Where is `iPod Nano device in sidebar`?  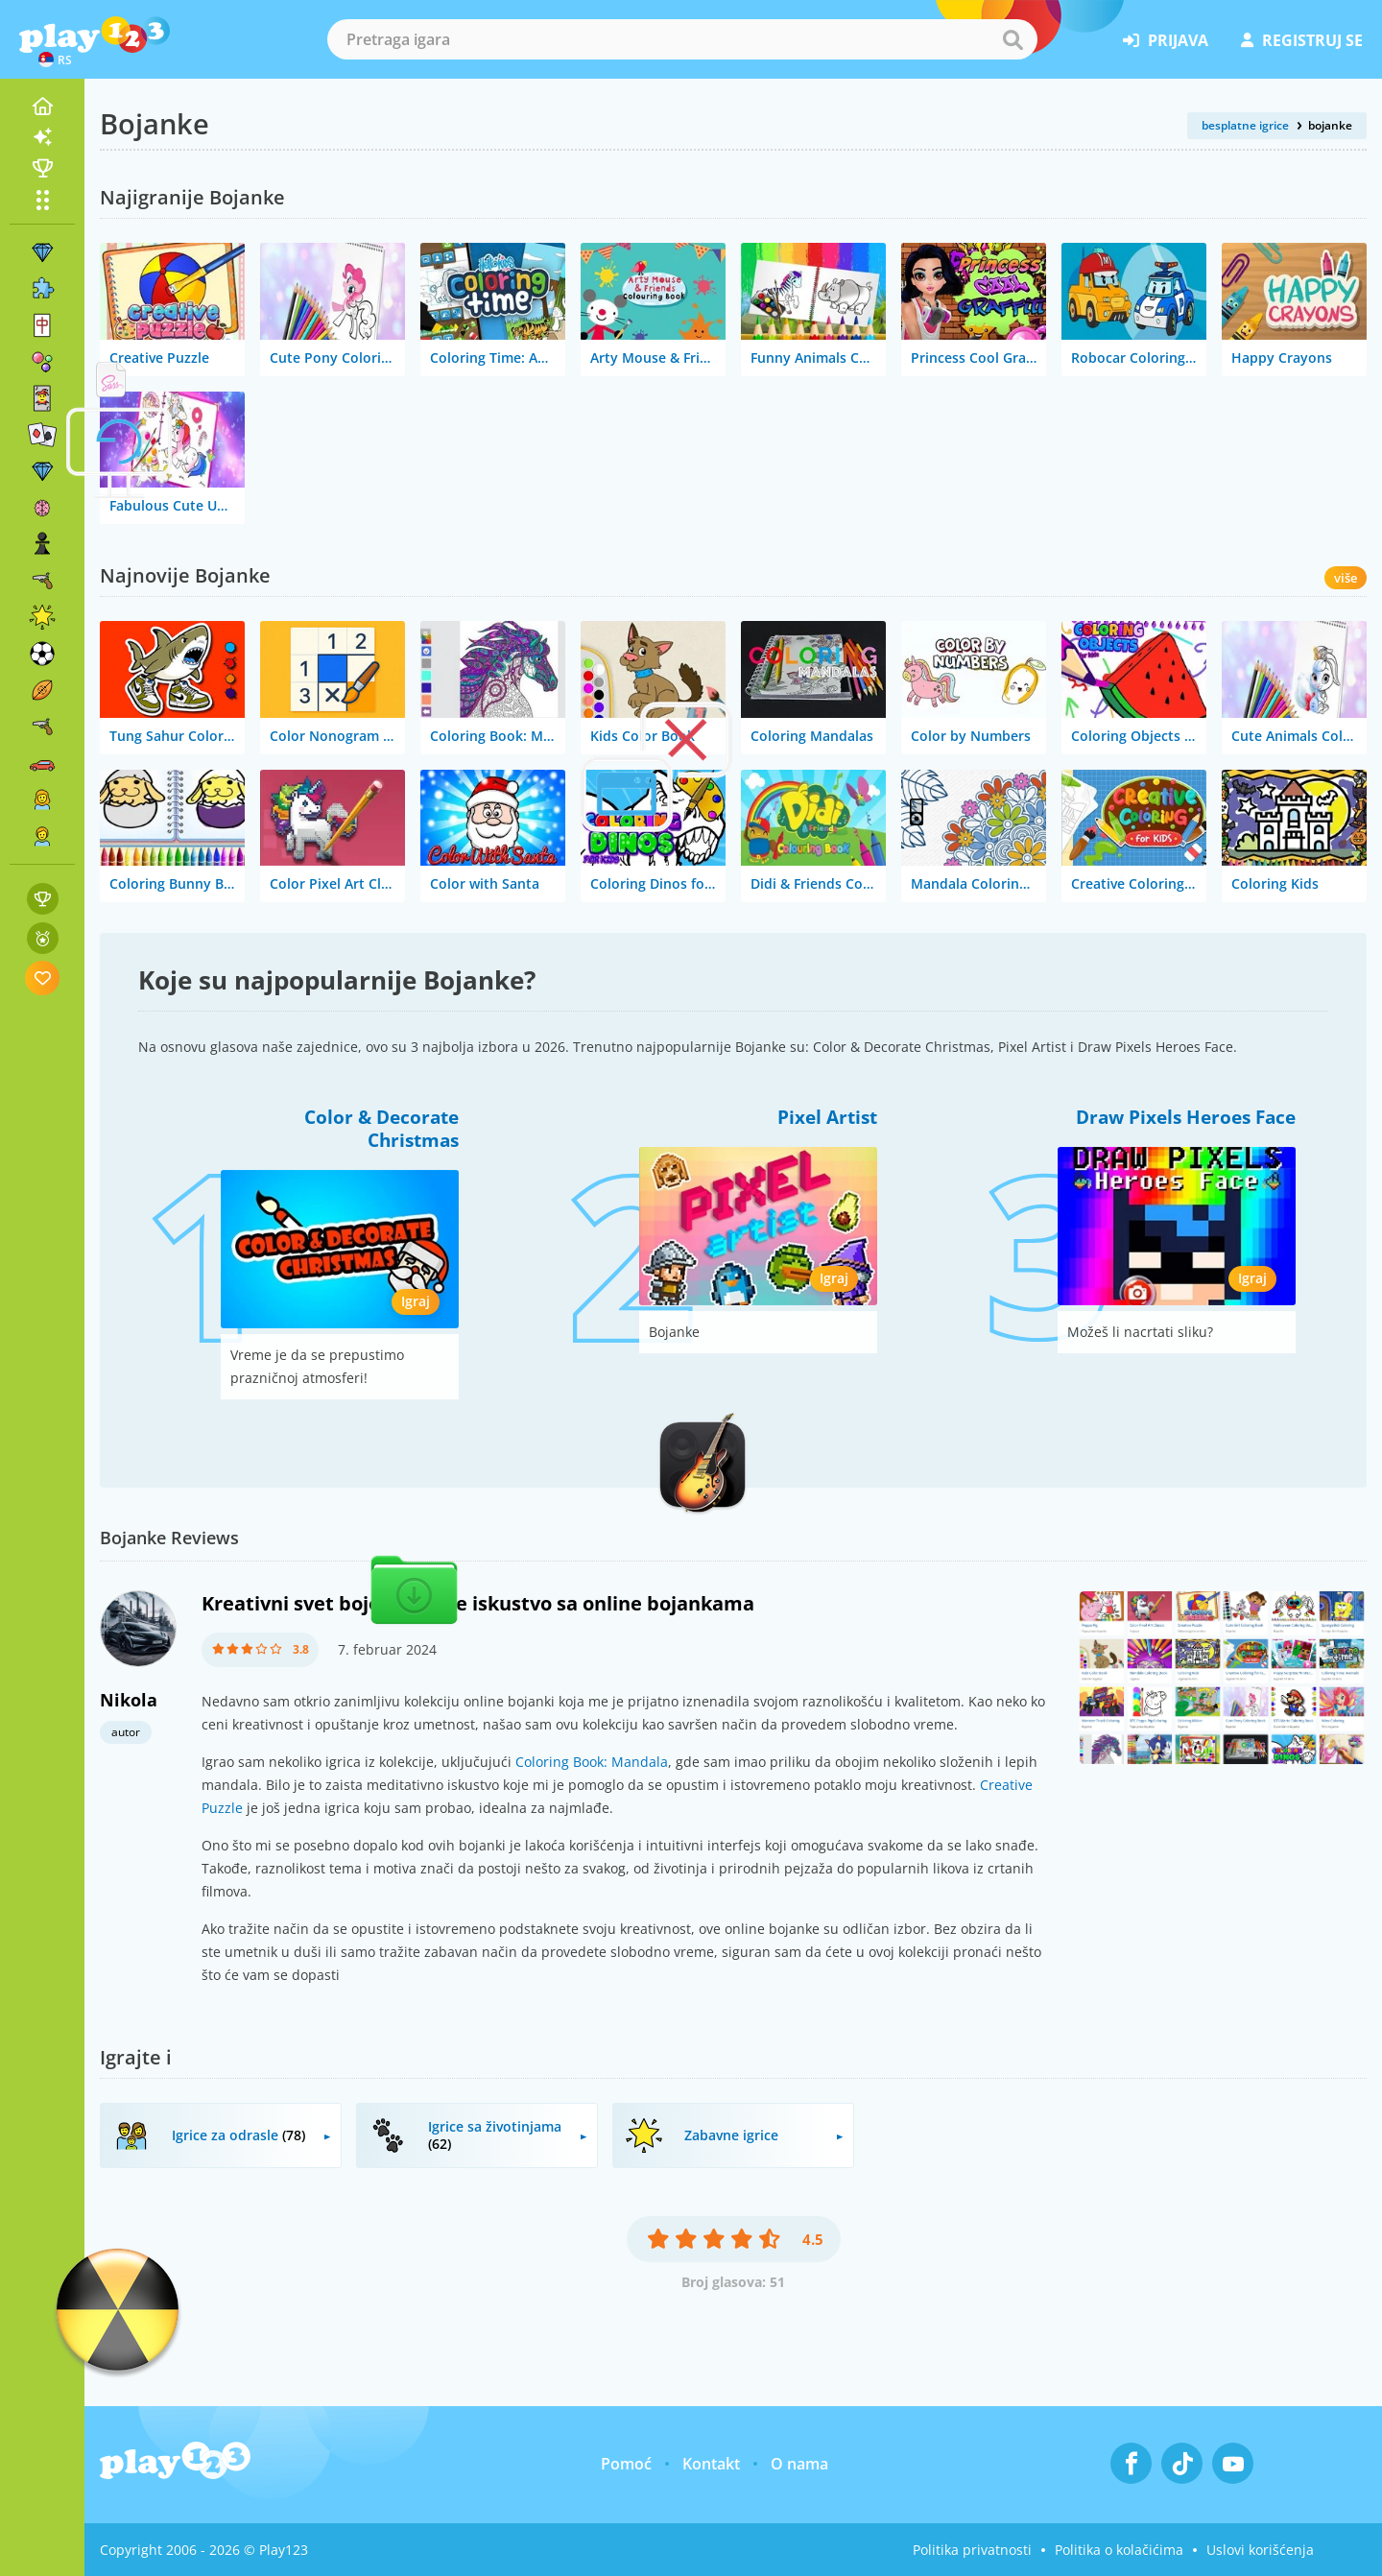 iPod Nano device in sidebar is located at coordinates (917, 812).